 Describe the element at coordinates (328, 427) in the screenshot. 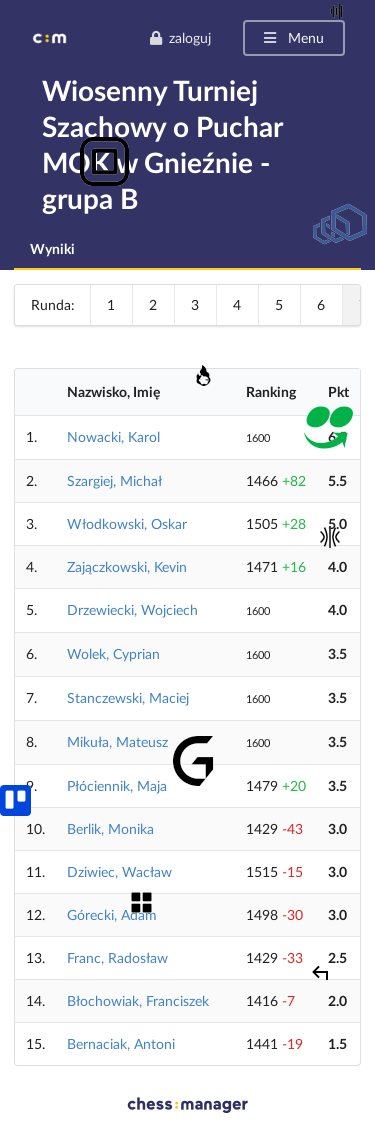

I see `open the iFood delivery app` at that location.